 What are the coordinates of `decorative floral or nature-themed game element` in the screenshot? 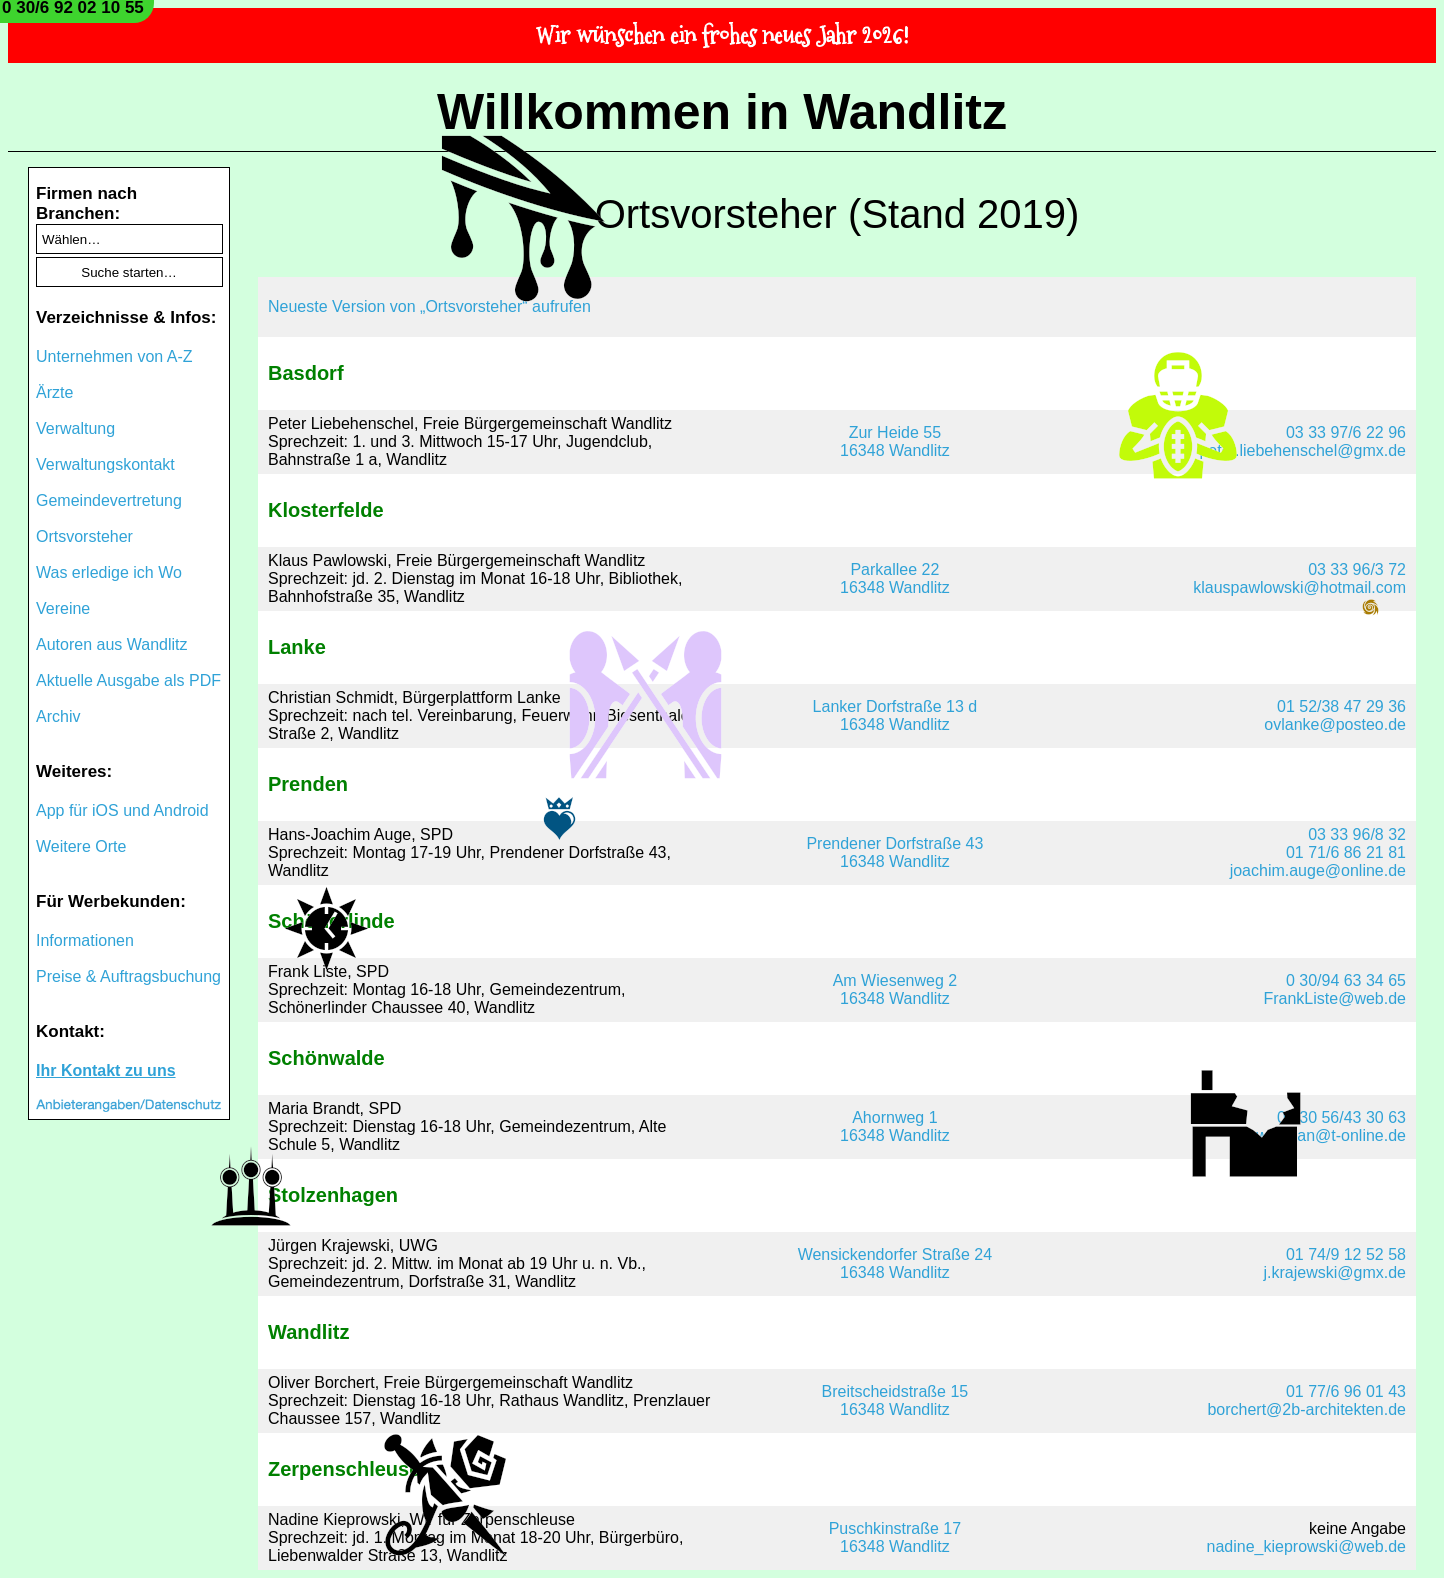 It's located at (1370, 607).